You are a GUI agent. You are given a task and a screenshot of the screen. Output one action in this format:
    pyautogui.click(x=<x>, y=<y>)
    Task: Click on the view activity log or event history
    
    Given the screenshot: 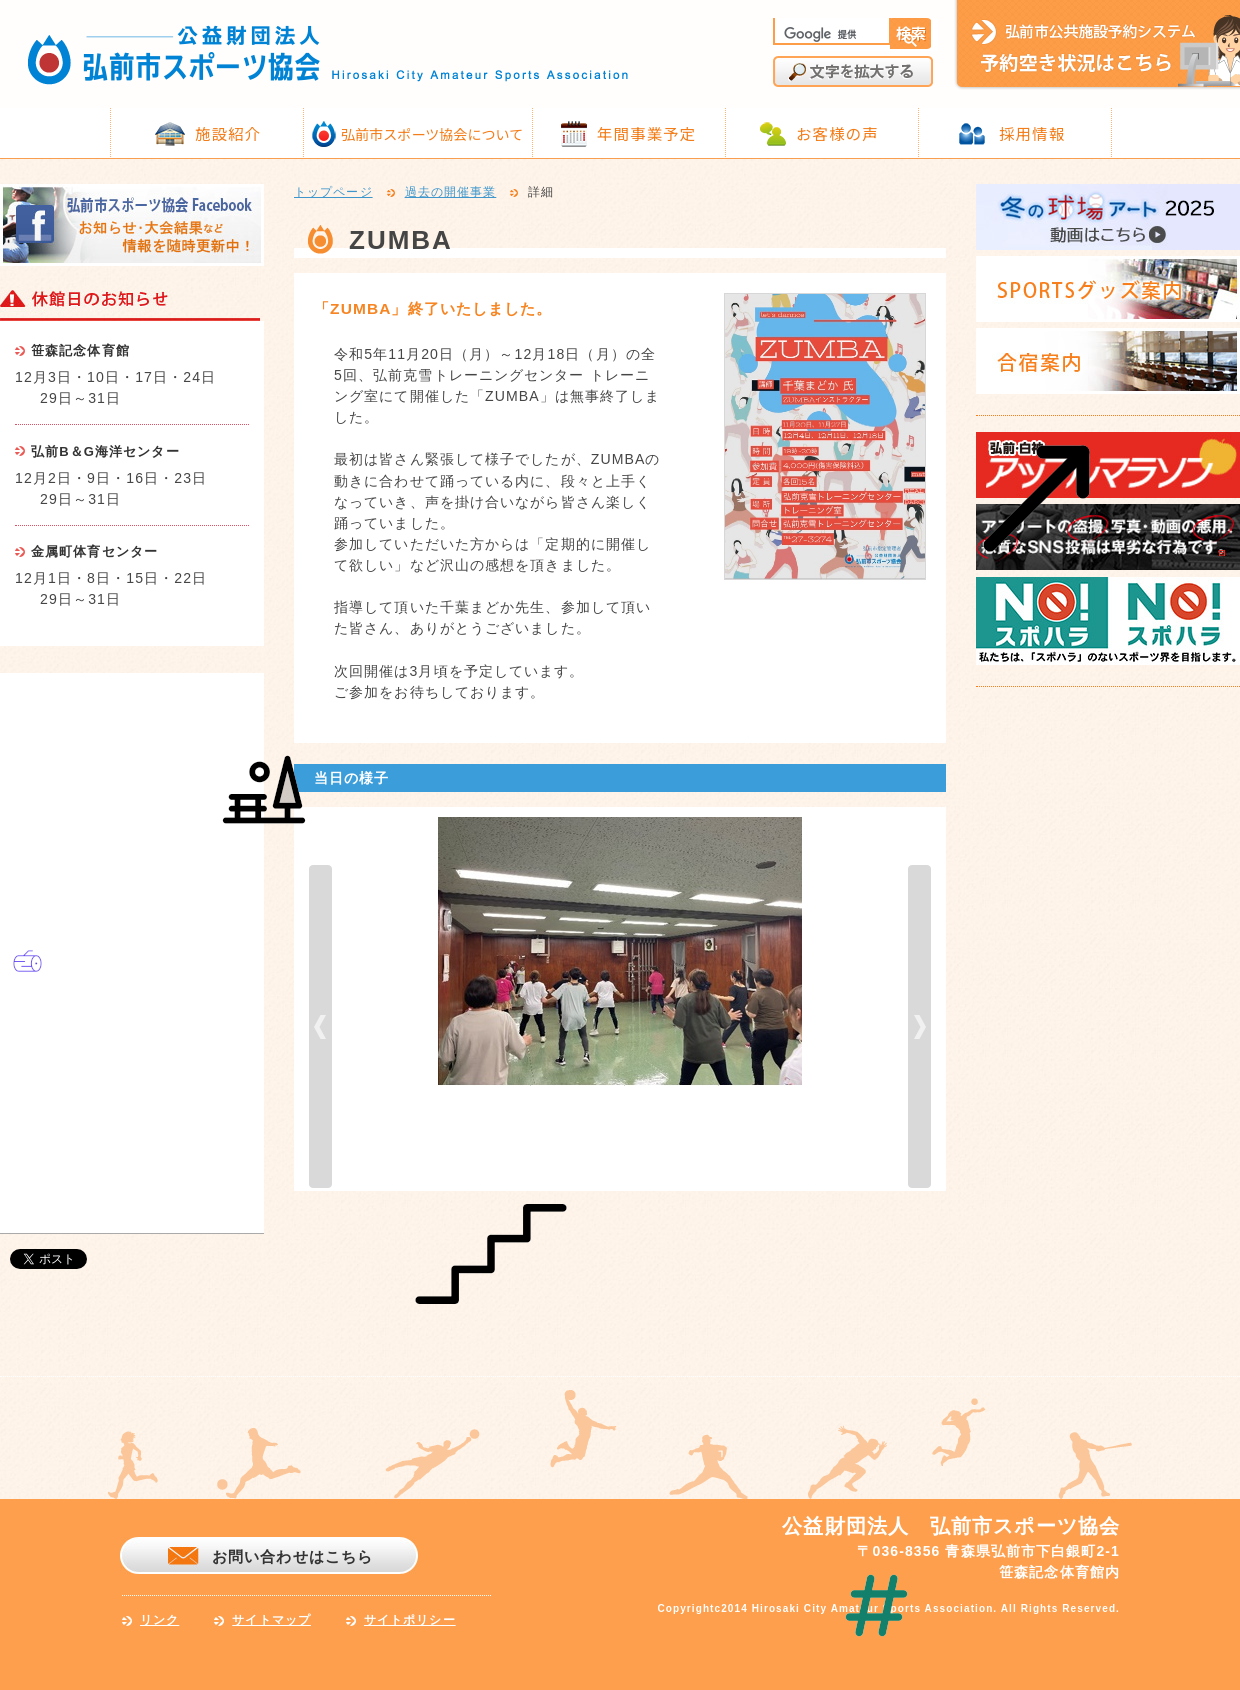 What is the action you would take?
    pyautogui.click(x=27, y=962)
    